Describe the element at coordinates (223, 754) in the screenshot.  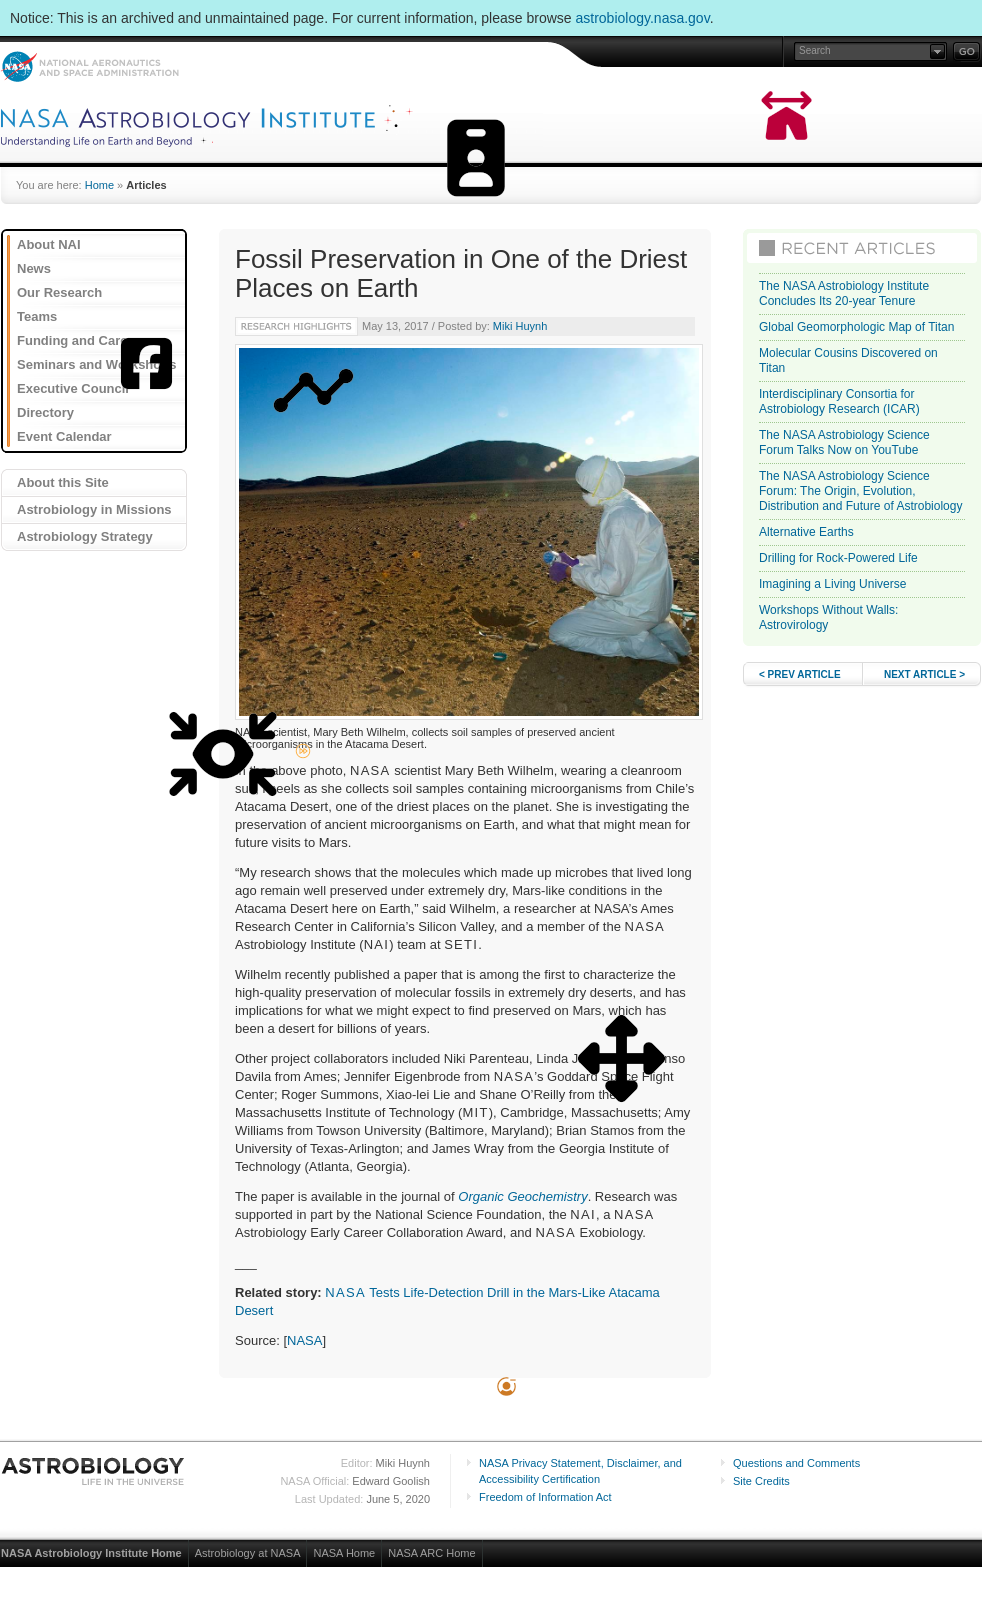
I see `focus view on selected element` at that location.